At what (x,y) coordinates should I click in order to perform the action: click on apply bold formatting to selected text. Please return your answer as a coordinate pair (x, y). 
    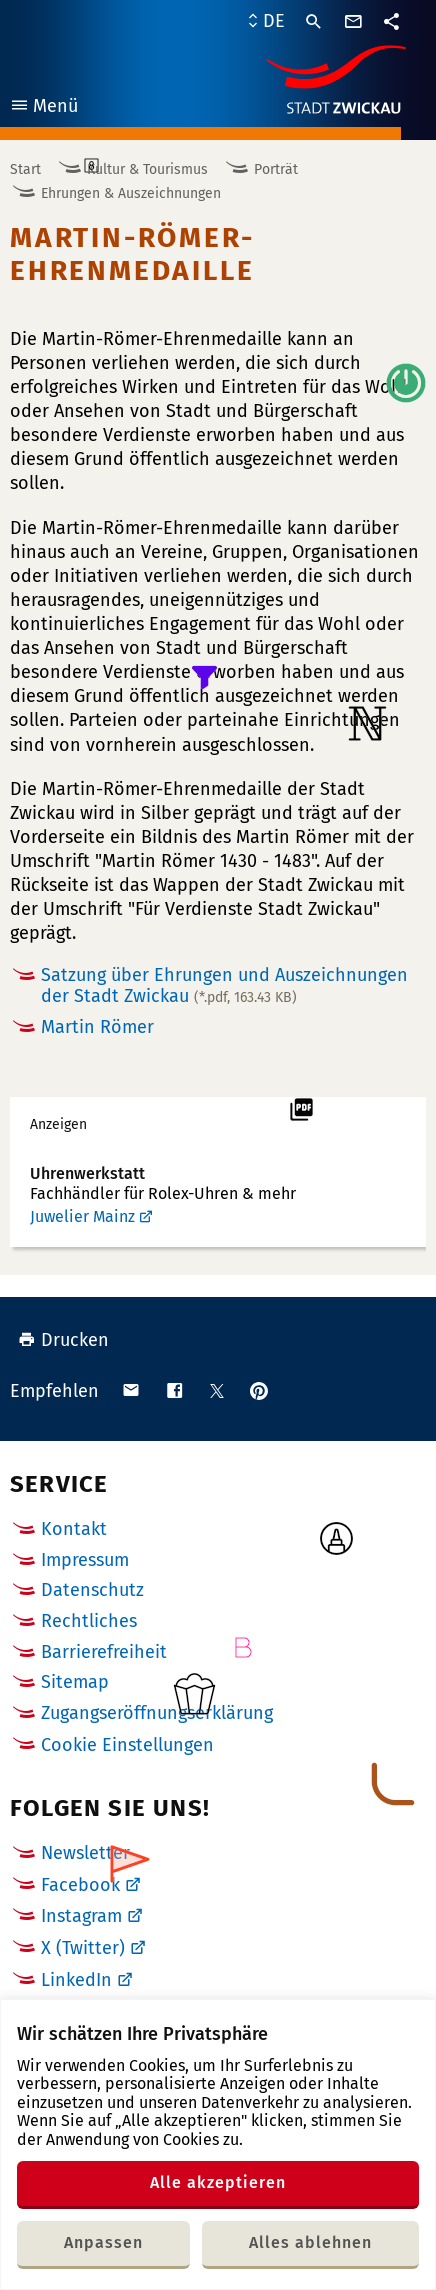
    Looking at the image, I should click on (242, 1648).